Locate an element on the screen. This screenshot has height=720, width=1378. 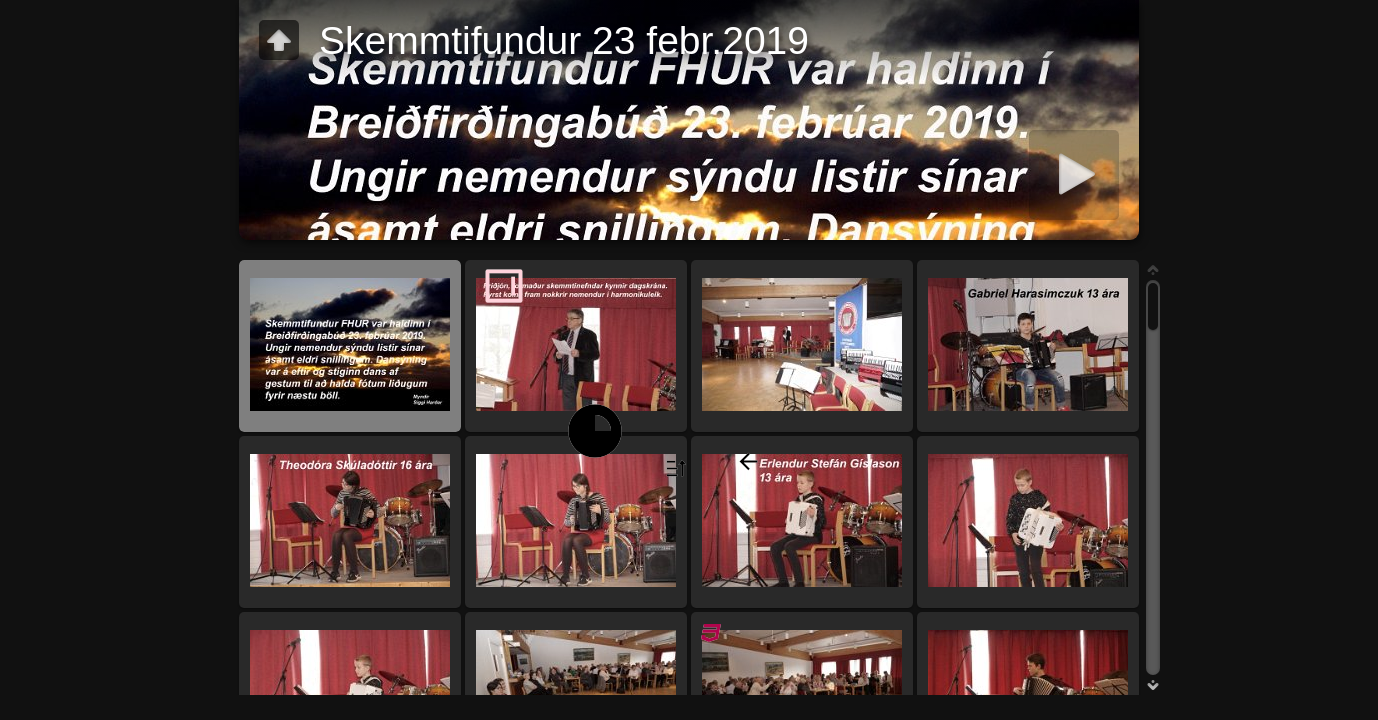
sort items in ascending order is located at coordinates (675, 468).